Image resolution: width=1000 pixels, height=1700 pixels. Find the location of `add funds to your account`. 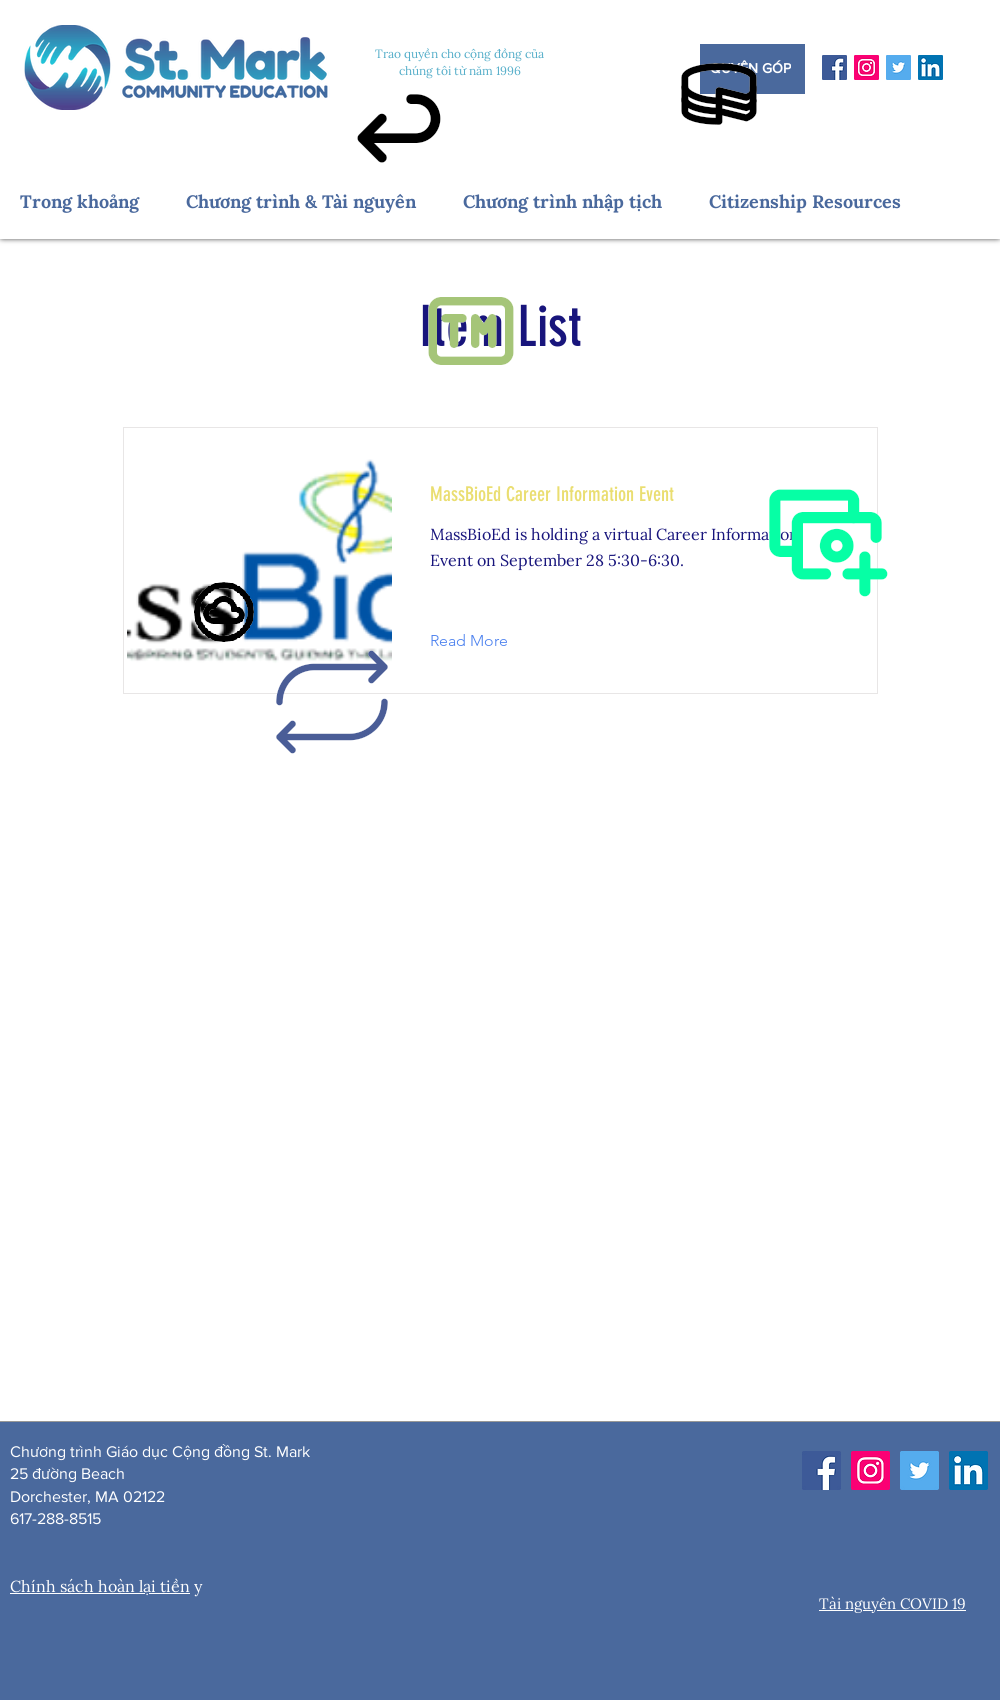

add funds to your account is located at coordinates (825, 534).